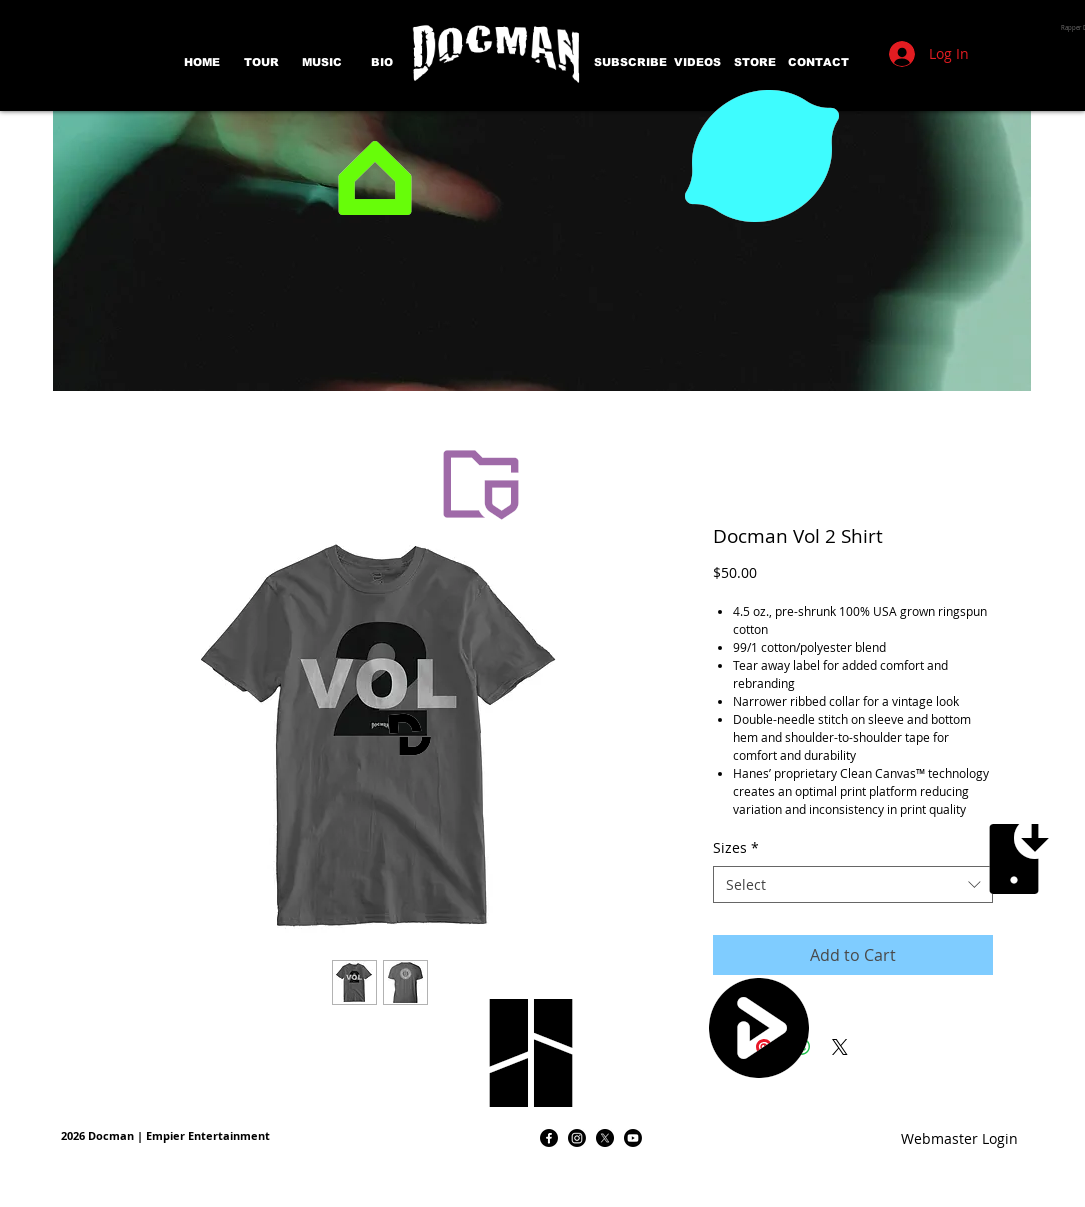  Describe the element at coordinates (481, 484) in the screenshot. I see `access protected or secure files` at that location.